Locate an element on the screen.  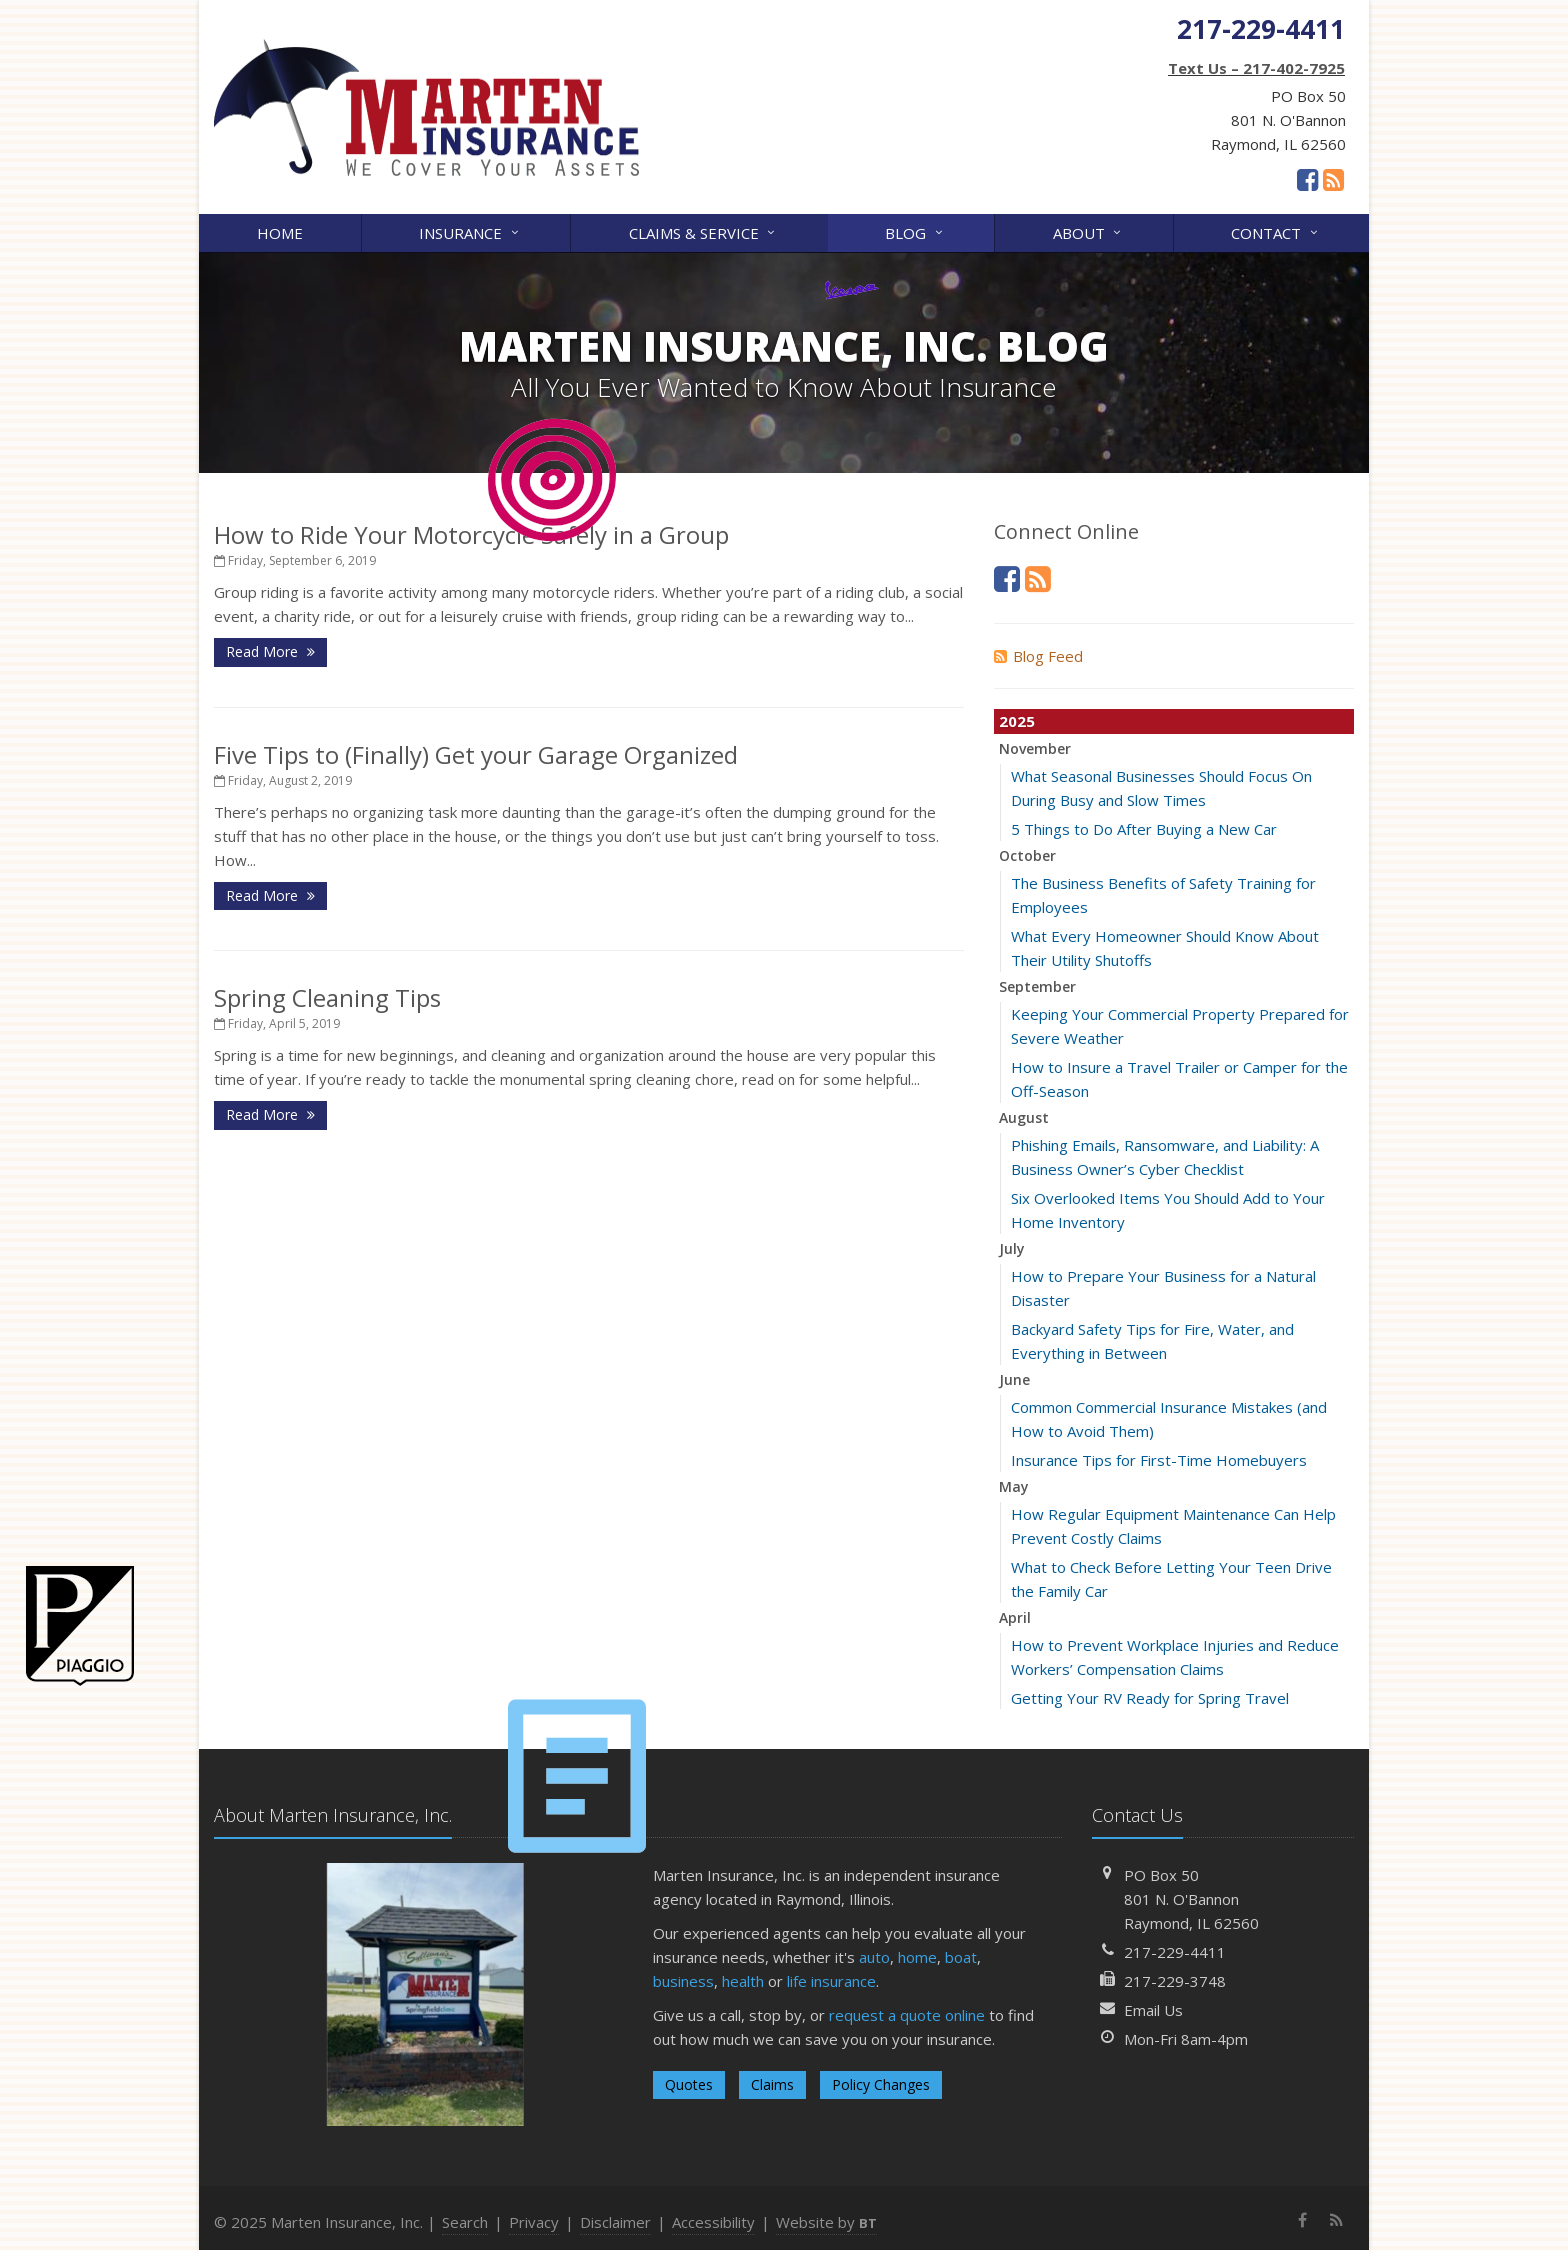
vespa brand logo is located at coordinates (852, 290).